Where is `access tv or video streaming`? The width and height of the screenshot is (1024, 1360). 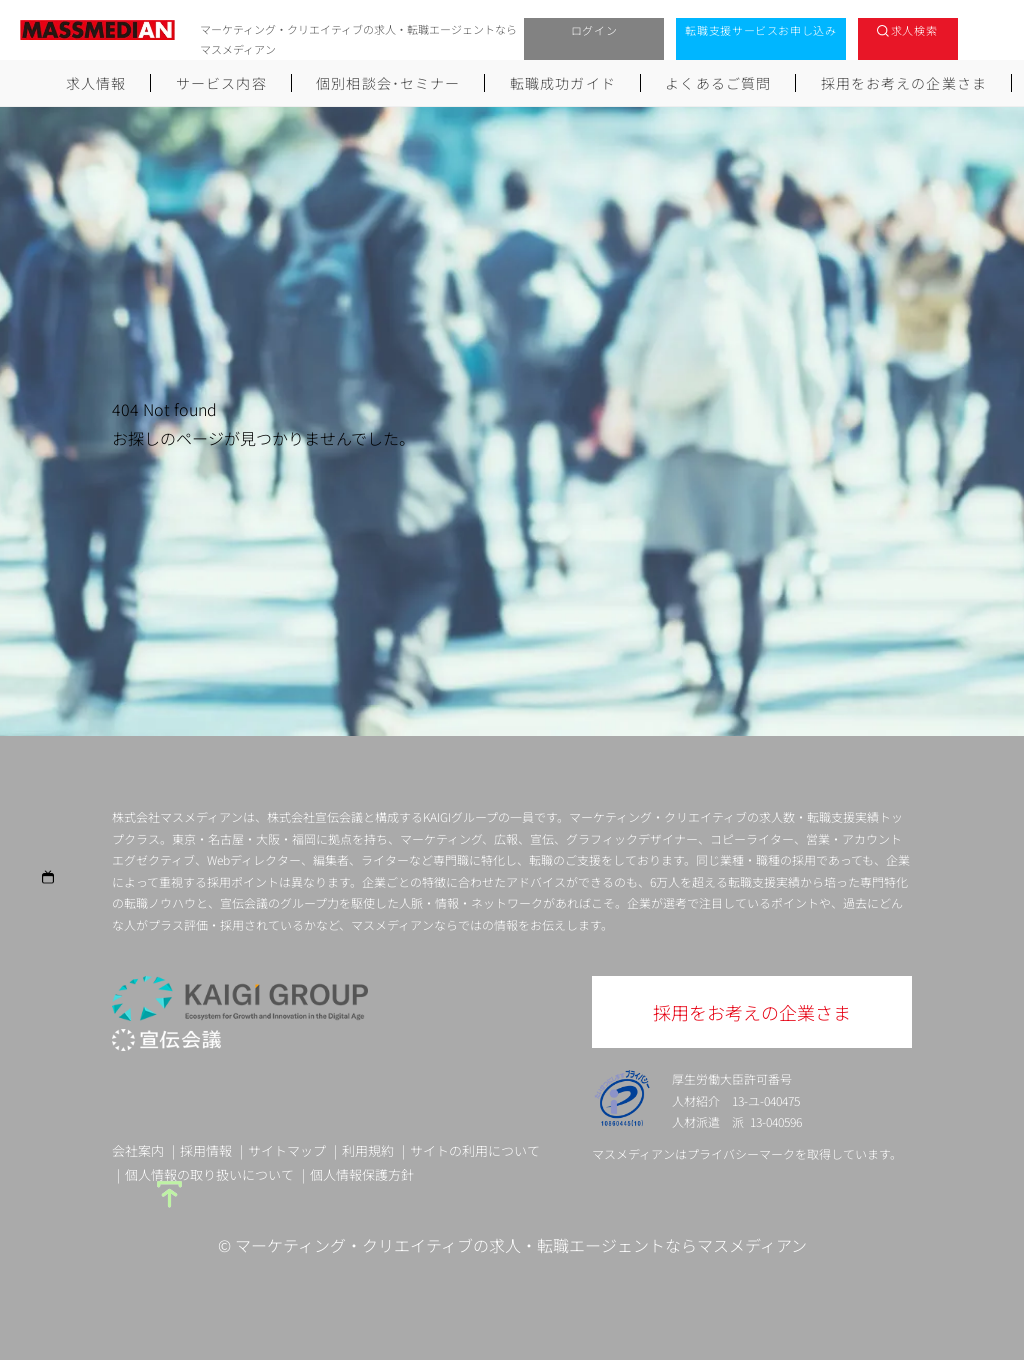
access tv or video streaming is located at coordinates (48, 877).